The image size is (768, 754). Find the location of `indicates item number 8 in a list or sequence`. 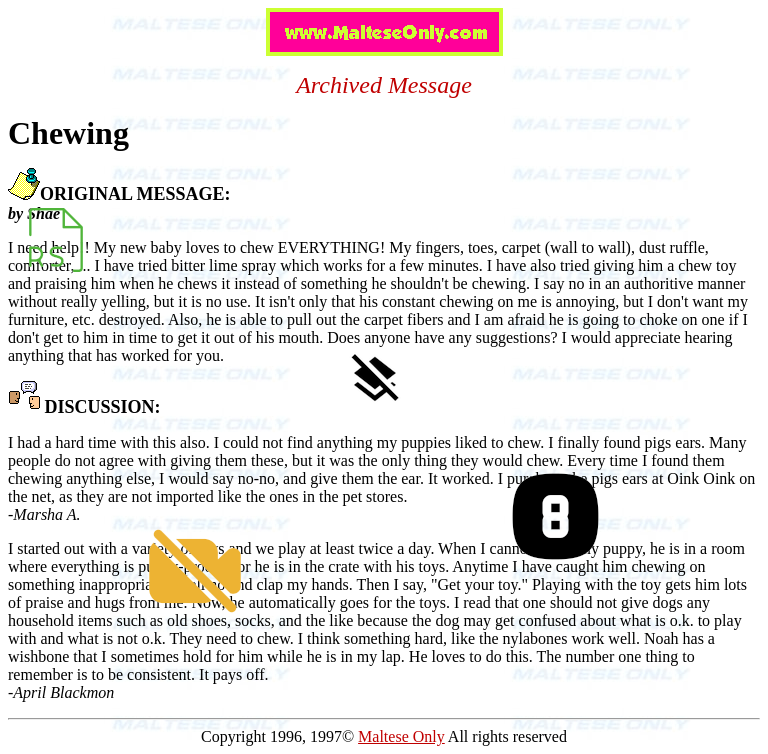

indicates item number 8 in a list or sequence is located at coordinates (555, 516).